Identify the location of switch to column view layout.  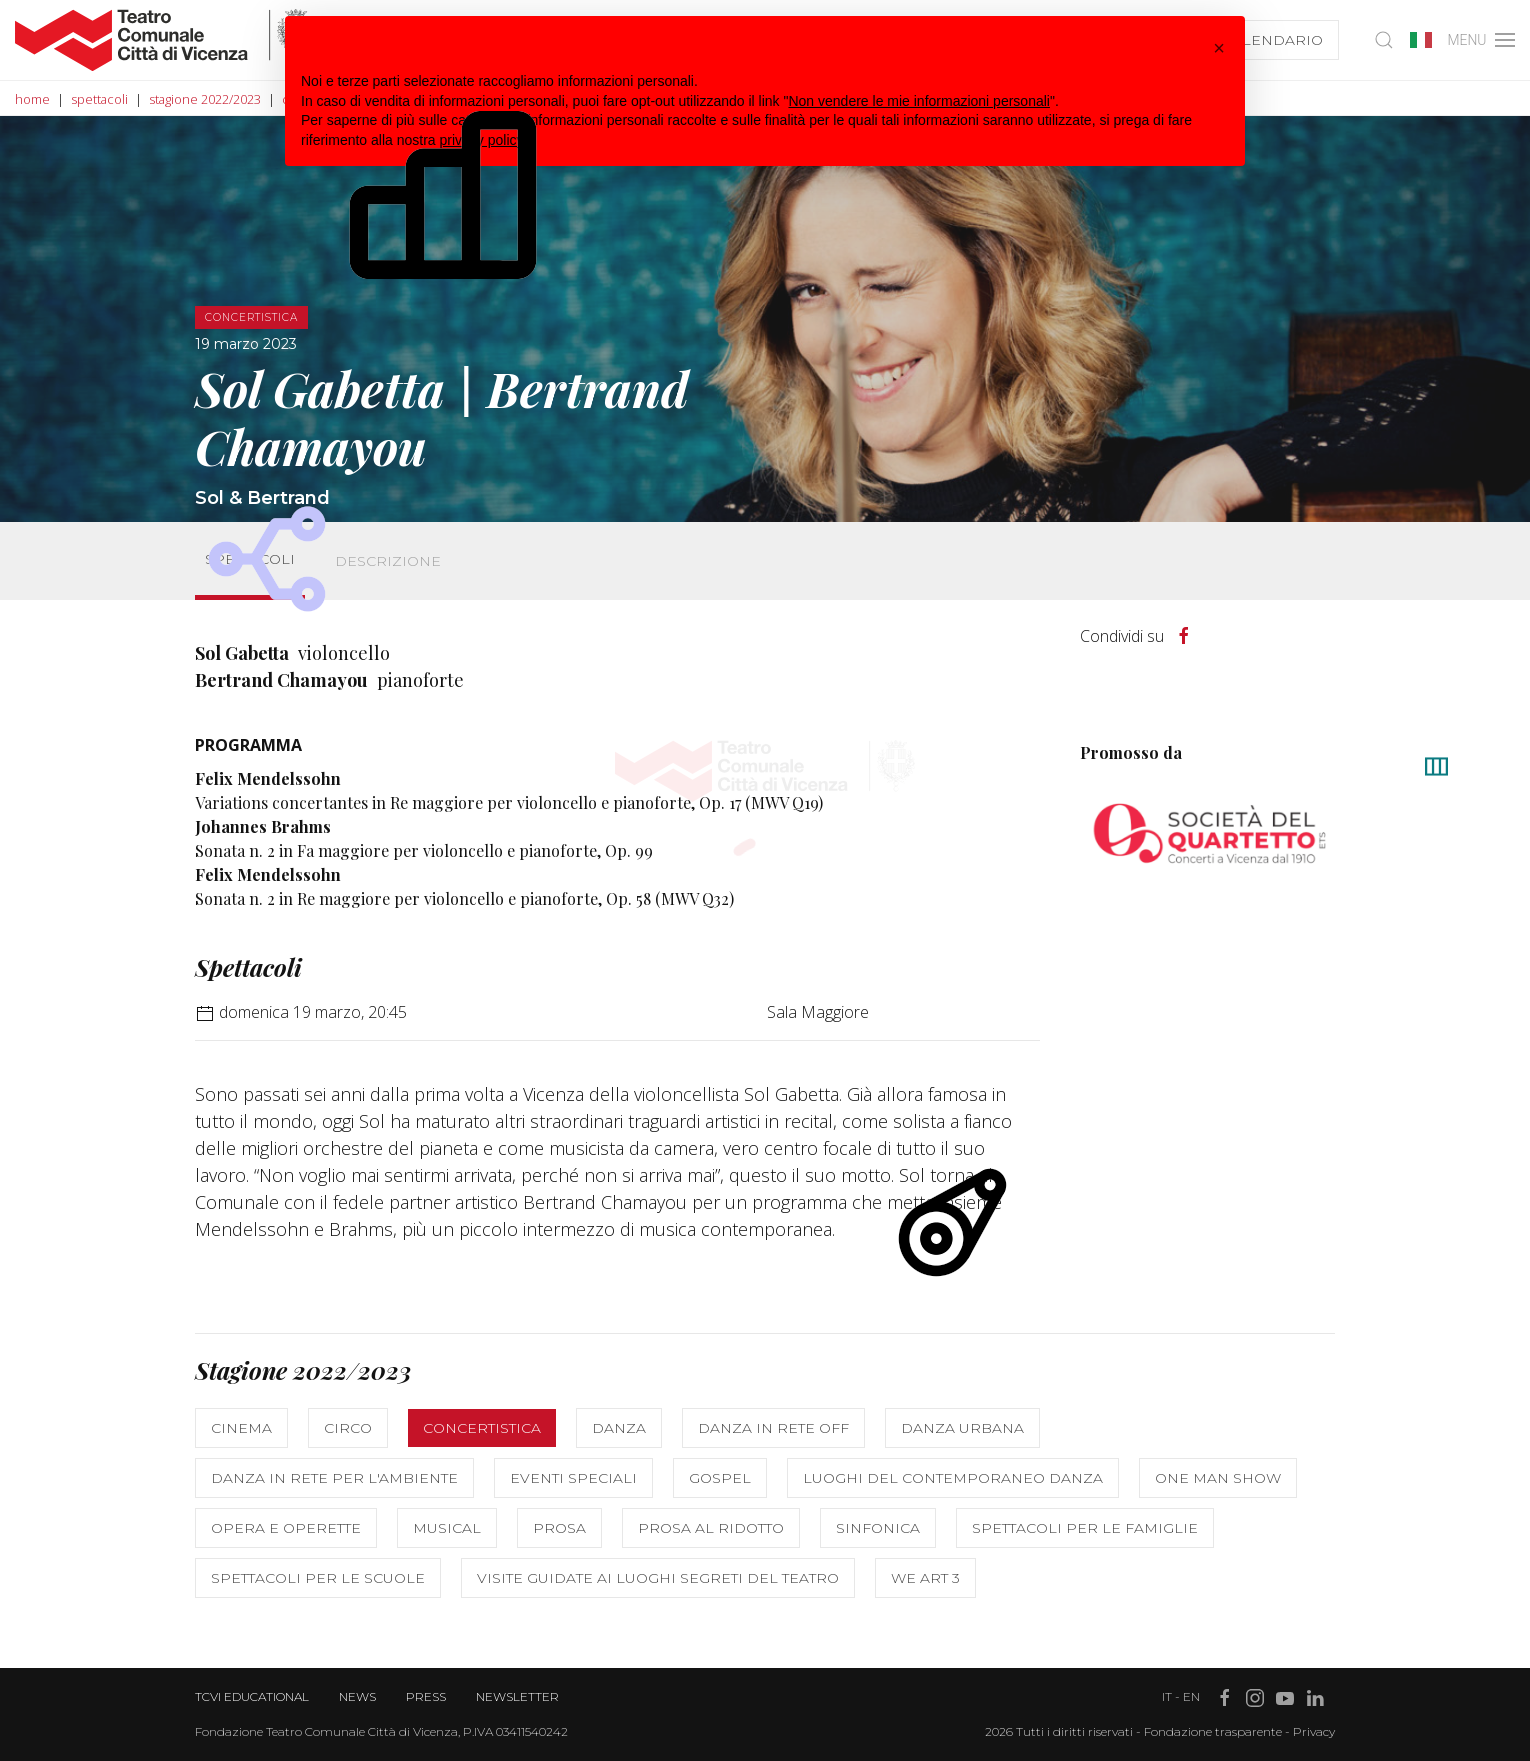
(1436, 766).